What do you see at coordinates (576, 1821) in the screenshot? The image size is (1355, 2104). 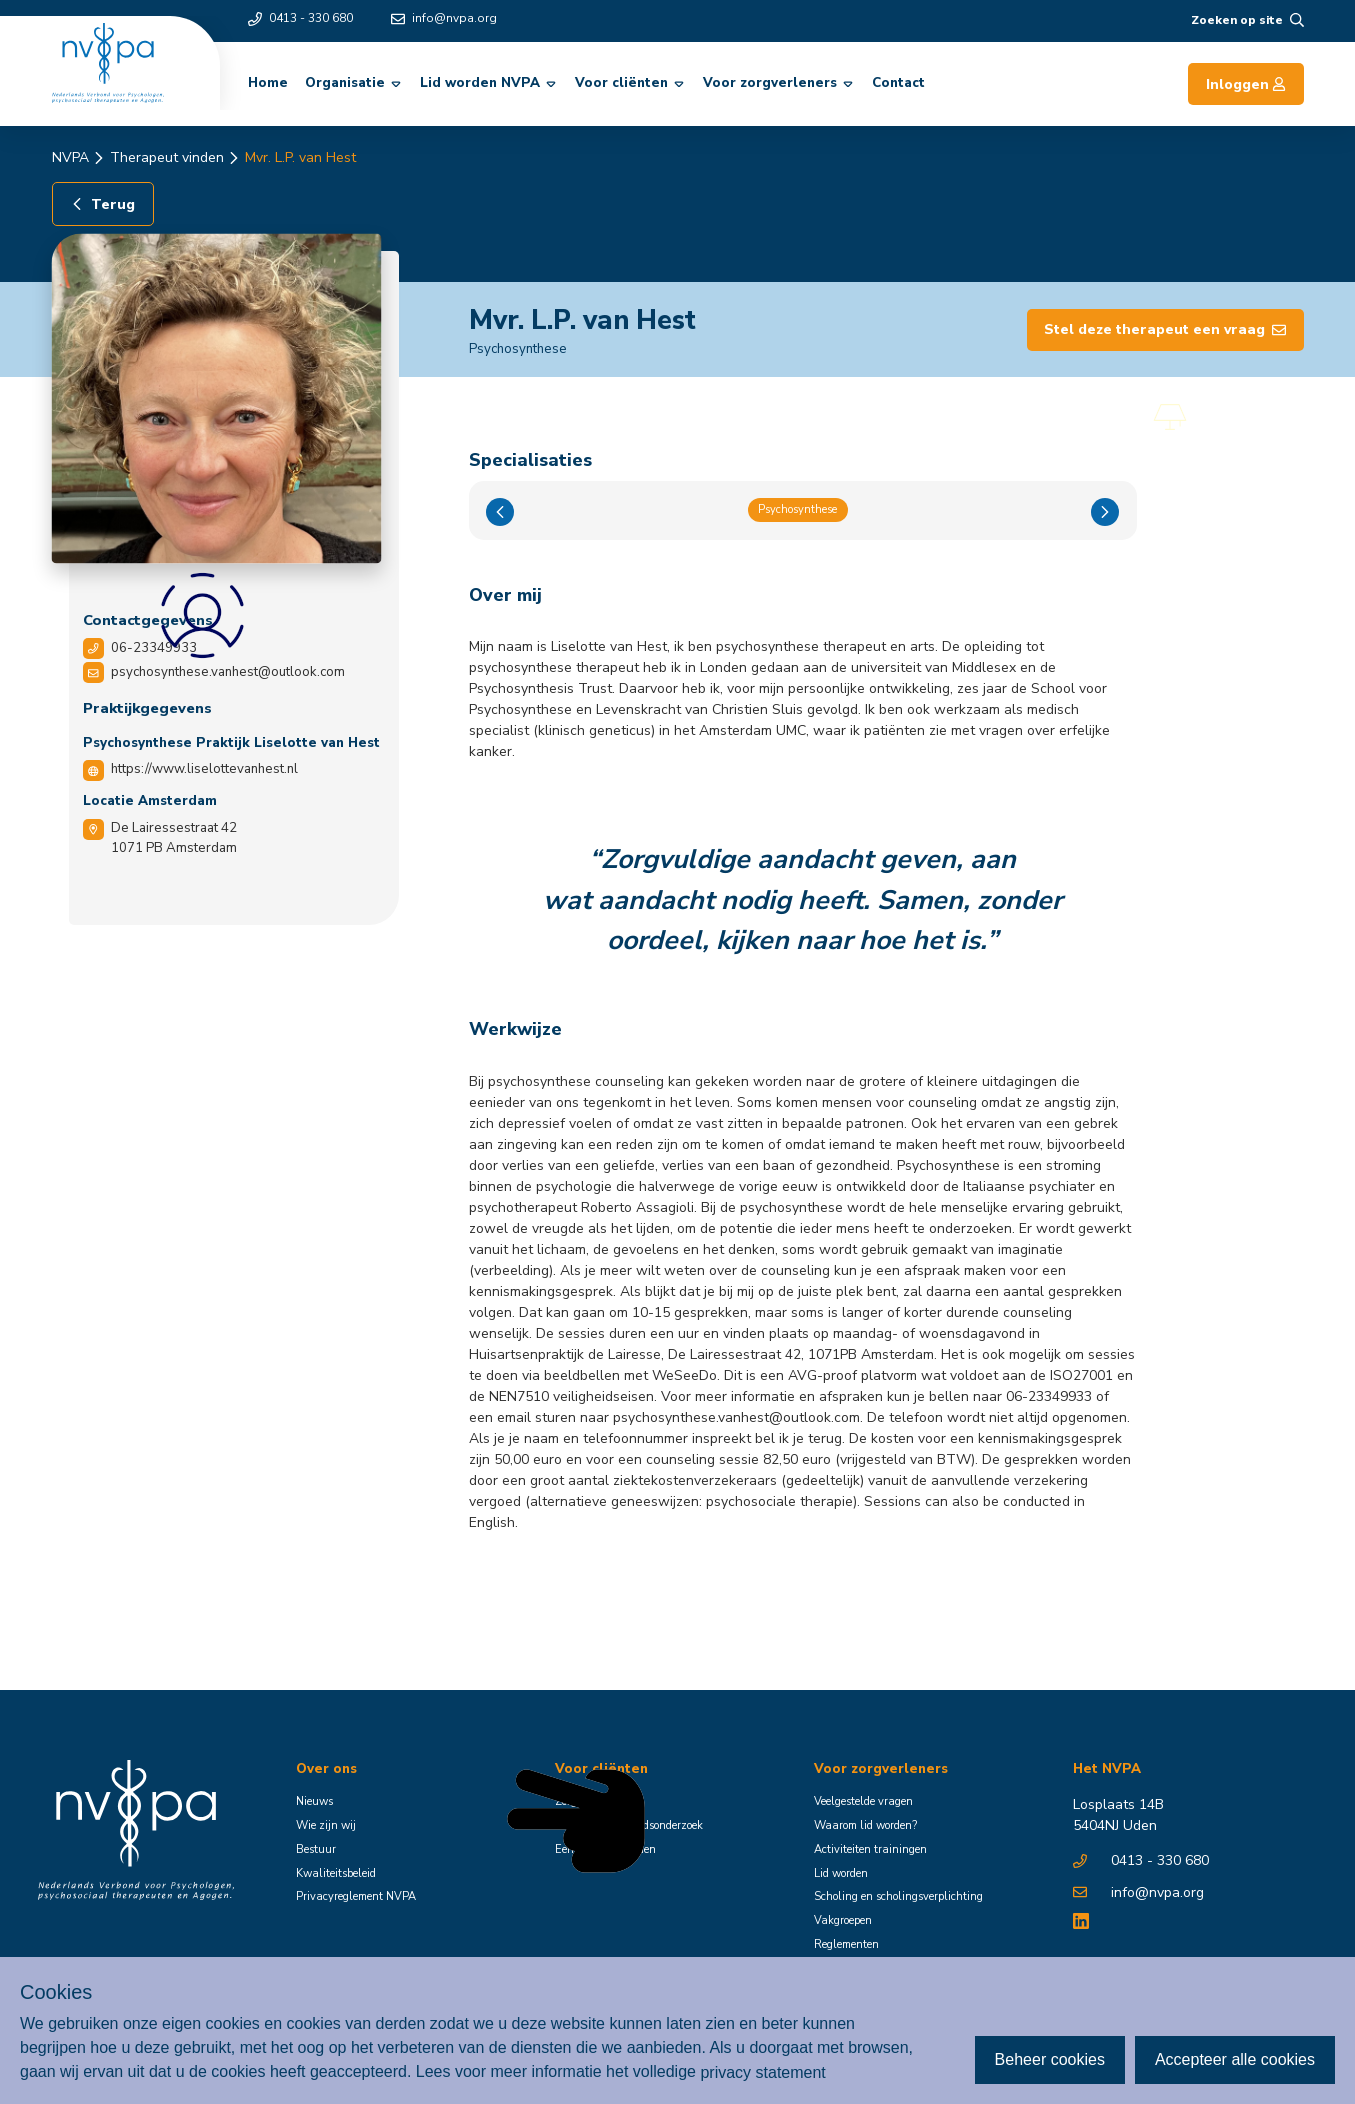 I see `select scissors in rock-paper-scissors game` at bounding box center [576, 1821].